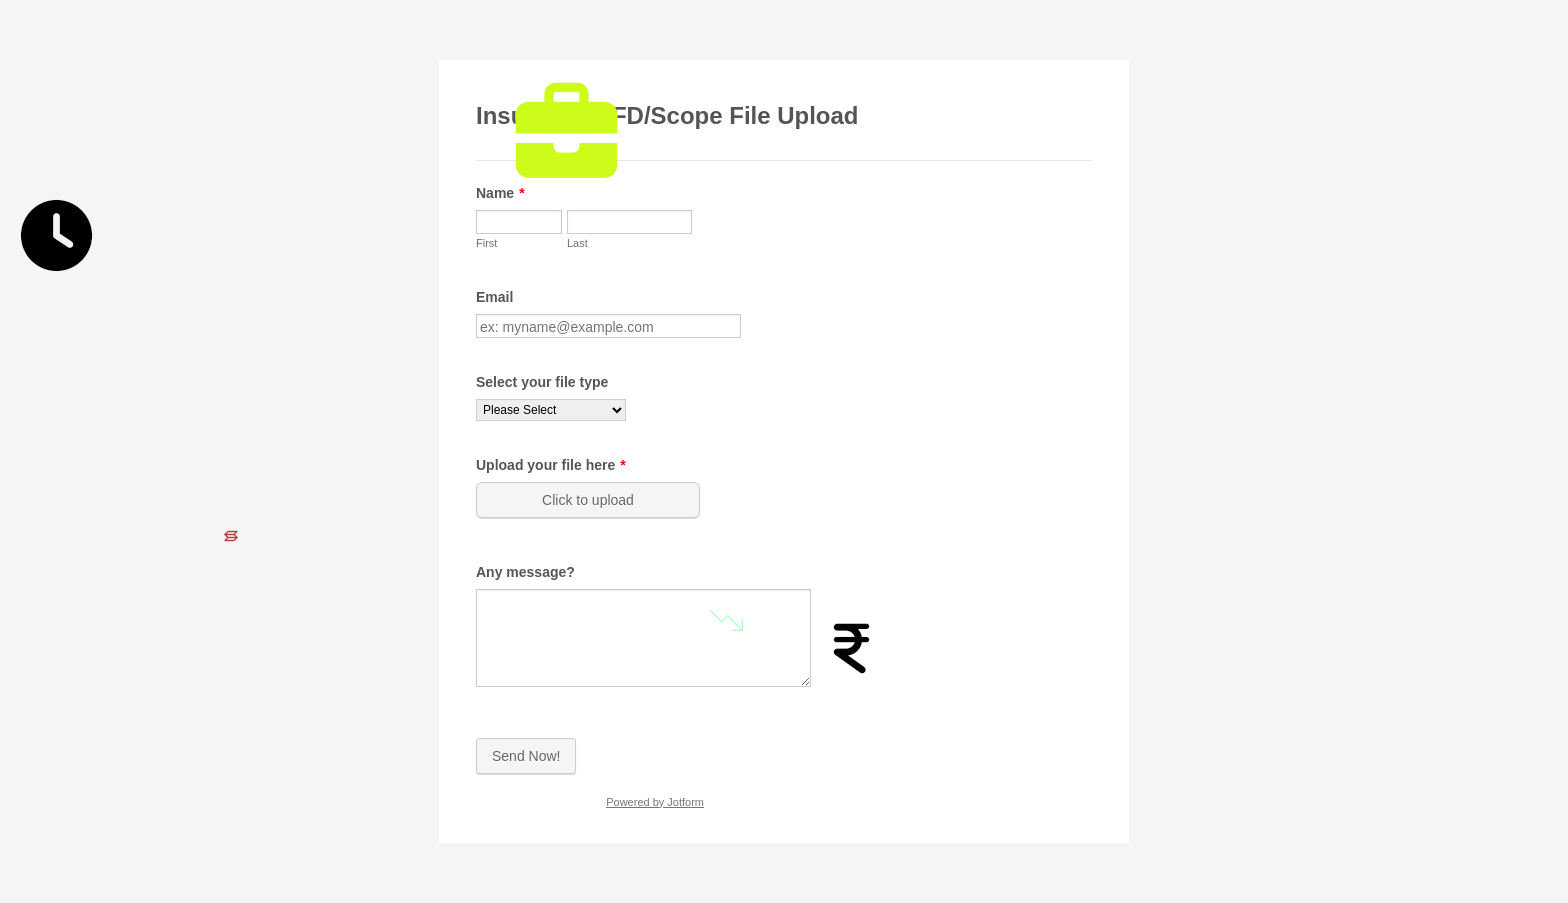 The image size is (1568, 903). What do you see at coordinates (566, 133) in the screenshot?
I see `access work or business-related content` at bounding box center [566, 133].